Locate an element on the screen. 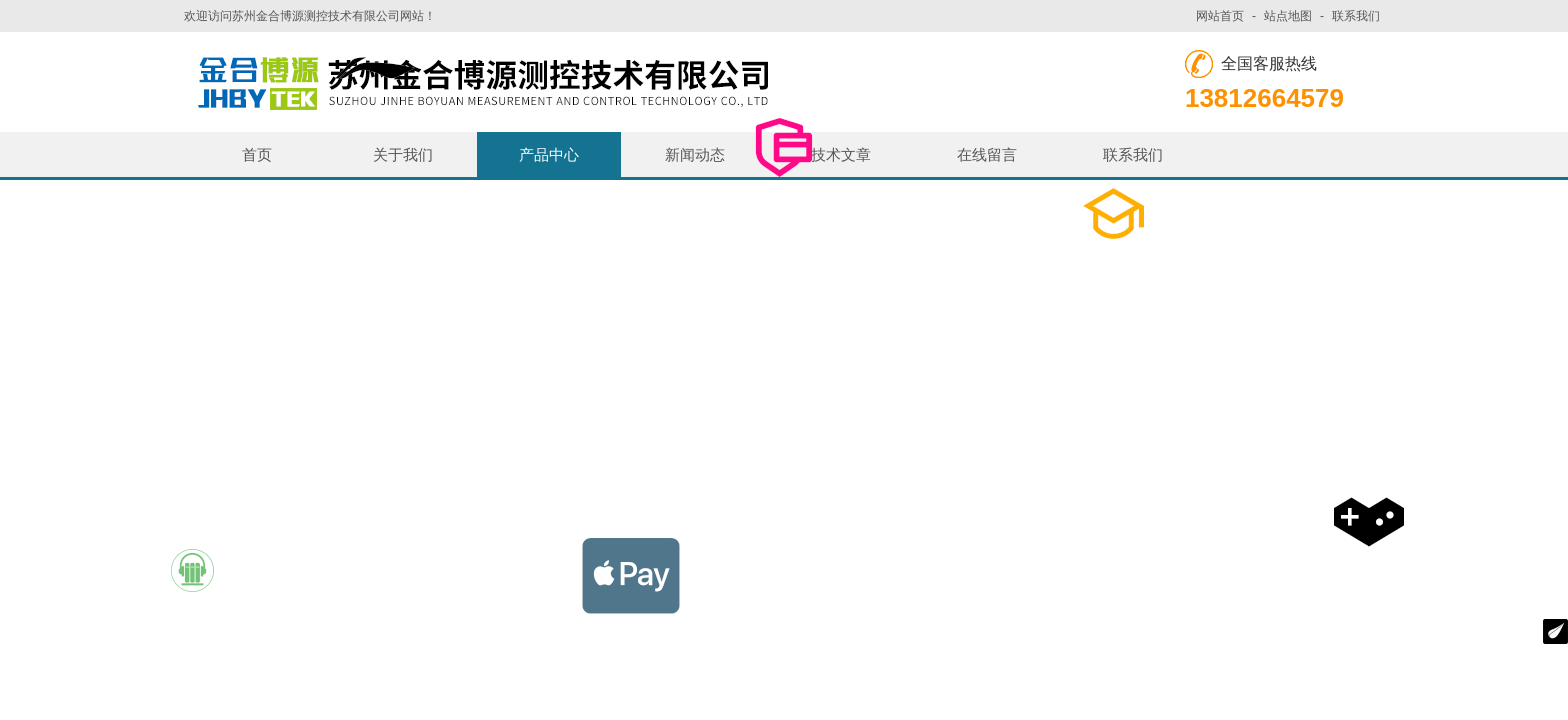 Image resolution: width=1568 pixels, height=720 pixels. indicates secure payment or transaction protection is located at coordinates (782, 147).